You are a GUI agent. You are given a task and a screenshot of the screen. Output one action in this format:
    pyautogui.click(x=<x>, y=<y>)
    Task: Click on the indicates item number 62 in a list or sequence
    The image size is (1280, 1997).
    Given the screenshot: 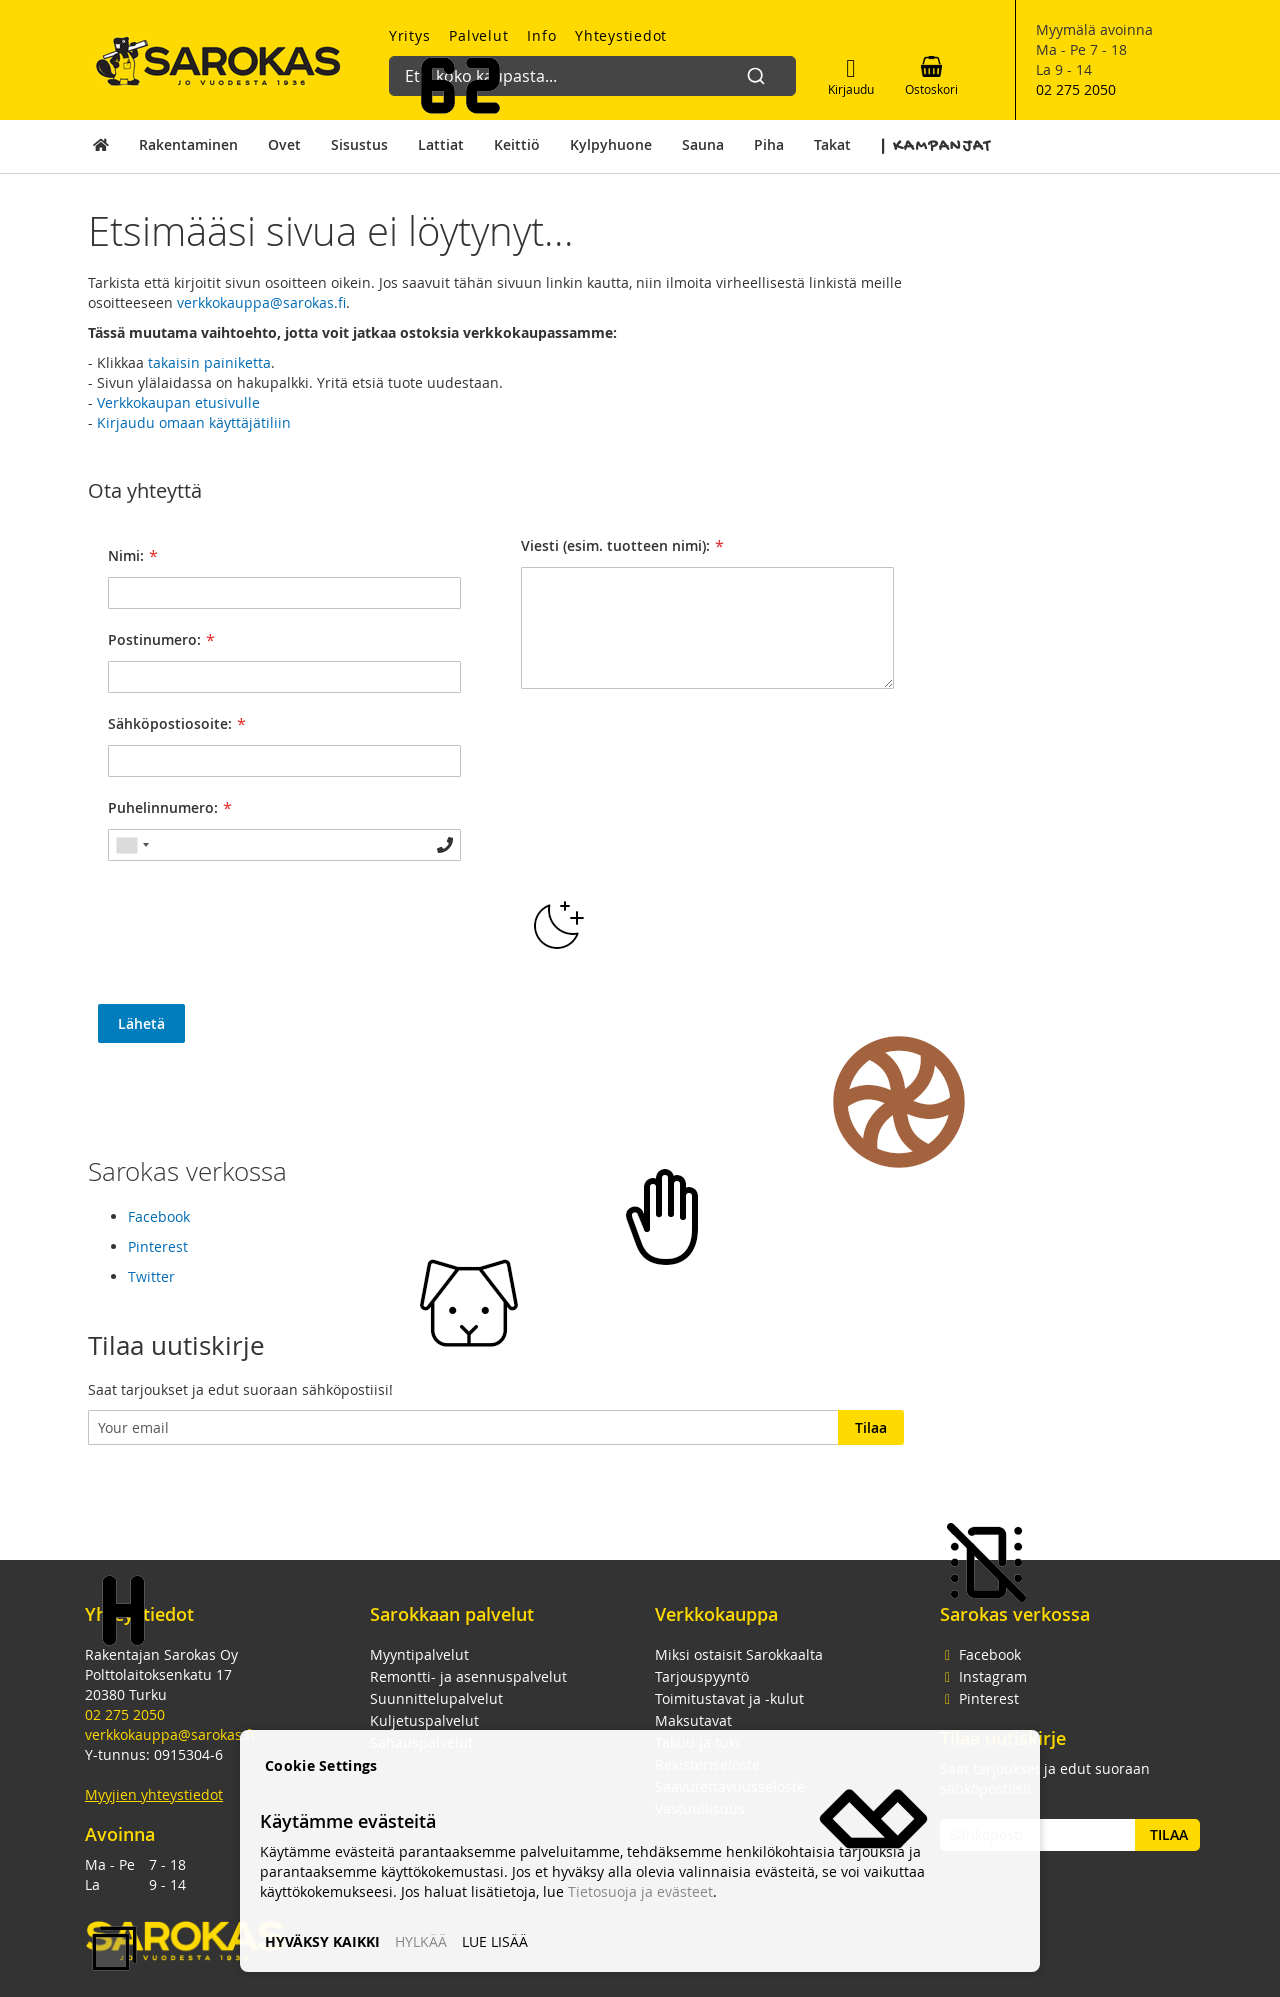 What is the action you would take?
    pyautogui.click(x=460, y=85)
    